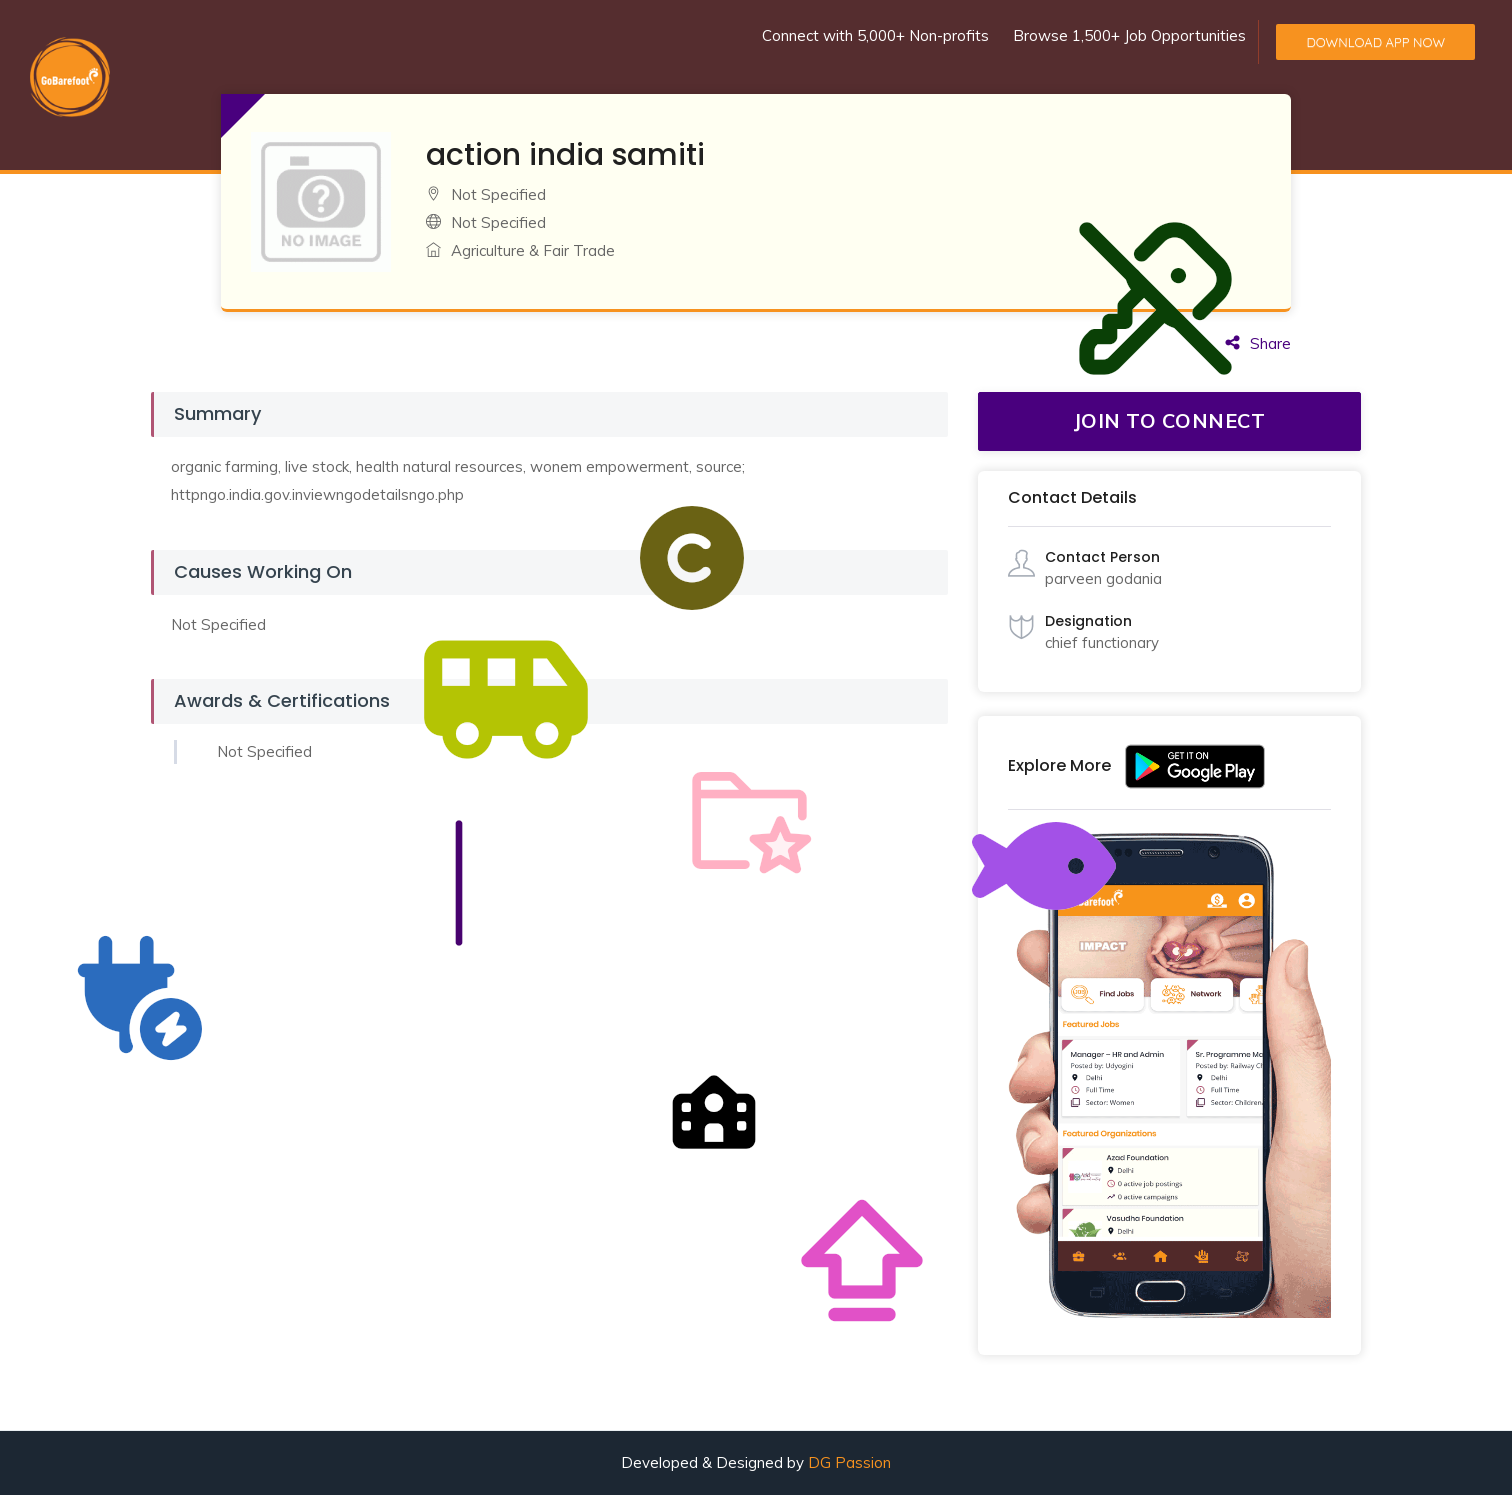 Image resolution: width=1512 pixels, height=1495 pixels. What do you see at coordinates (1044, 866) in the screenshot?
I see `indicates seafood or fish-related content` at bounding box center [1044, 866].